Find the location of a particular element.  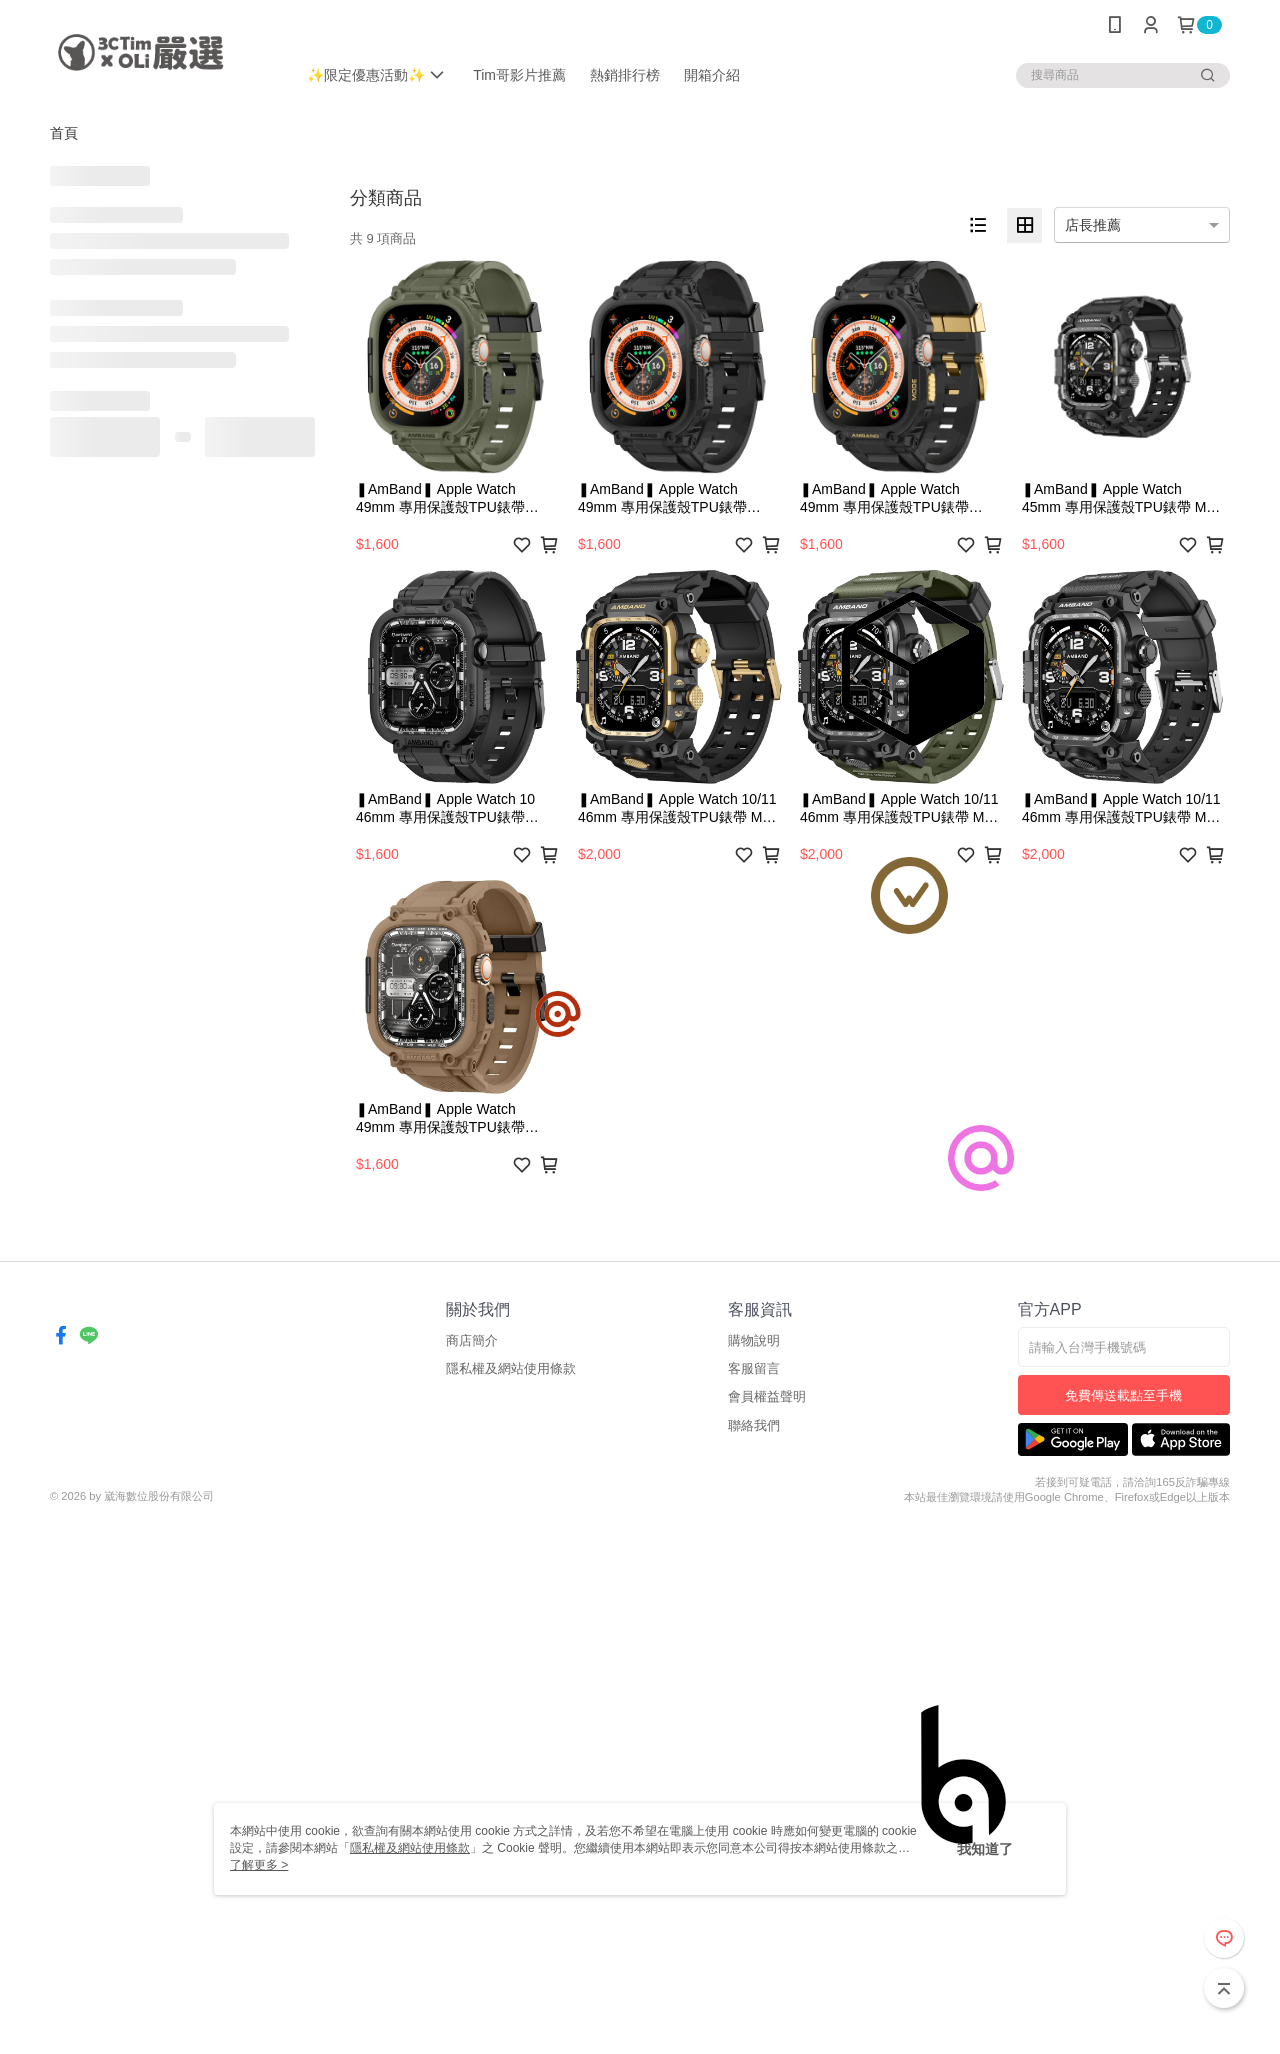

opentofu infrastructure as code platform is located at coordinates (913, 669).